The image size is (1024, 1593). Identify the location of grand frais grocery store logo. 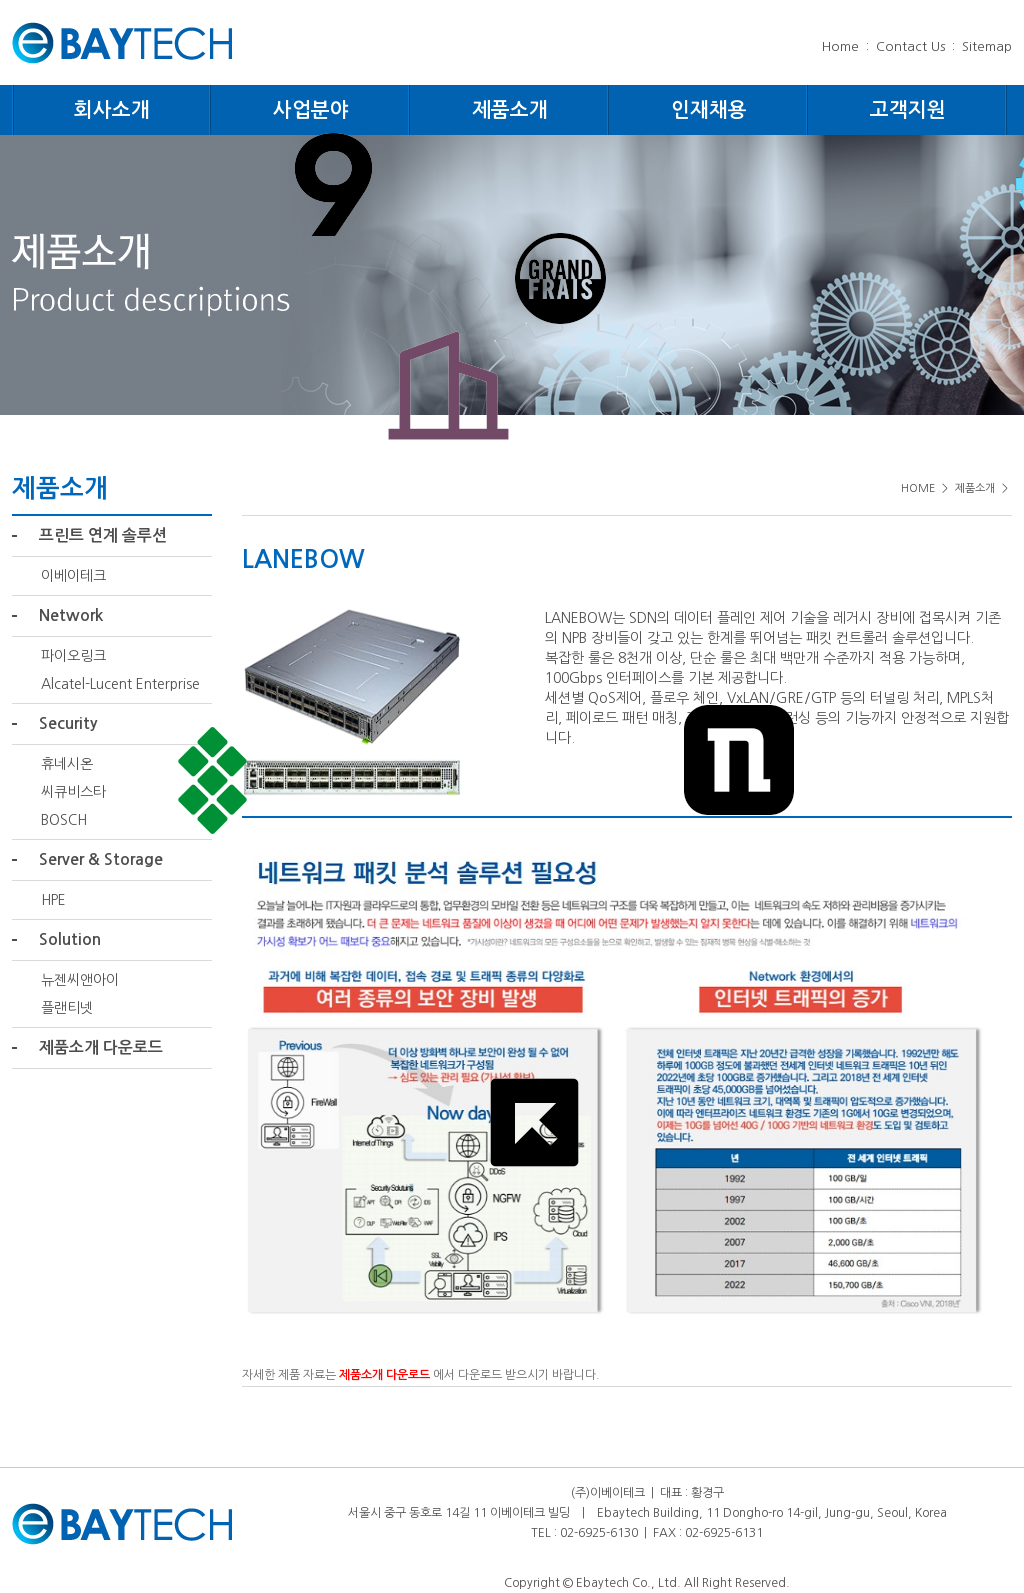
(560, 278).